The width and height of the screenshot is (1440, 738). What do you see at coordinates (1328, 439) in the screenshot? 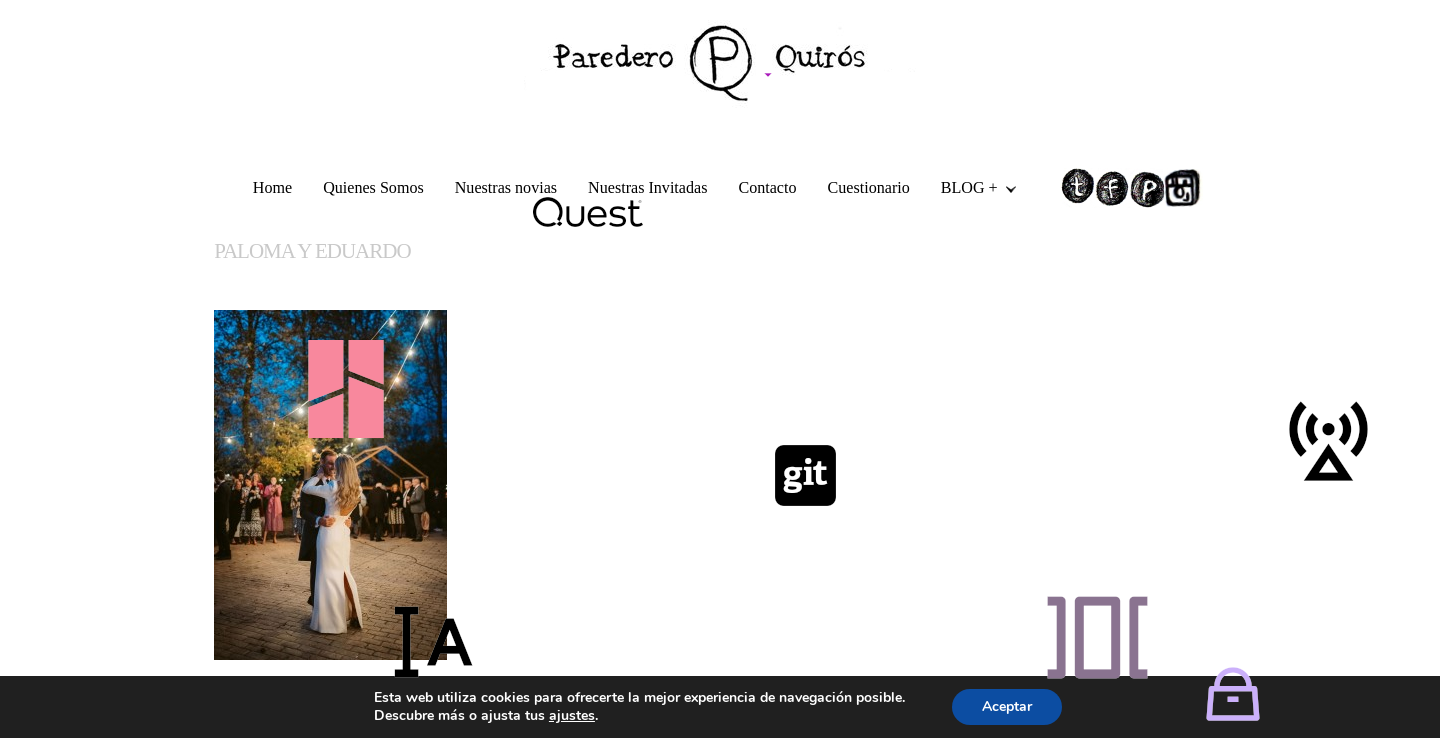
I see `access wireless network or base station settings` at bounding box center [1328, 439].